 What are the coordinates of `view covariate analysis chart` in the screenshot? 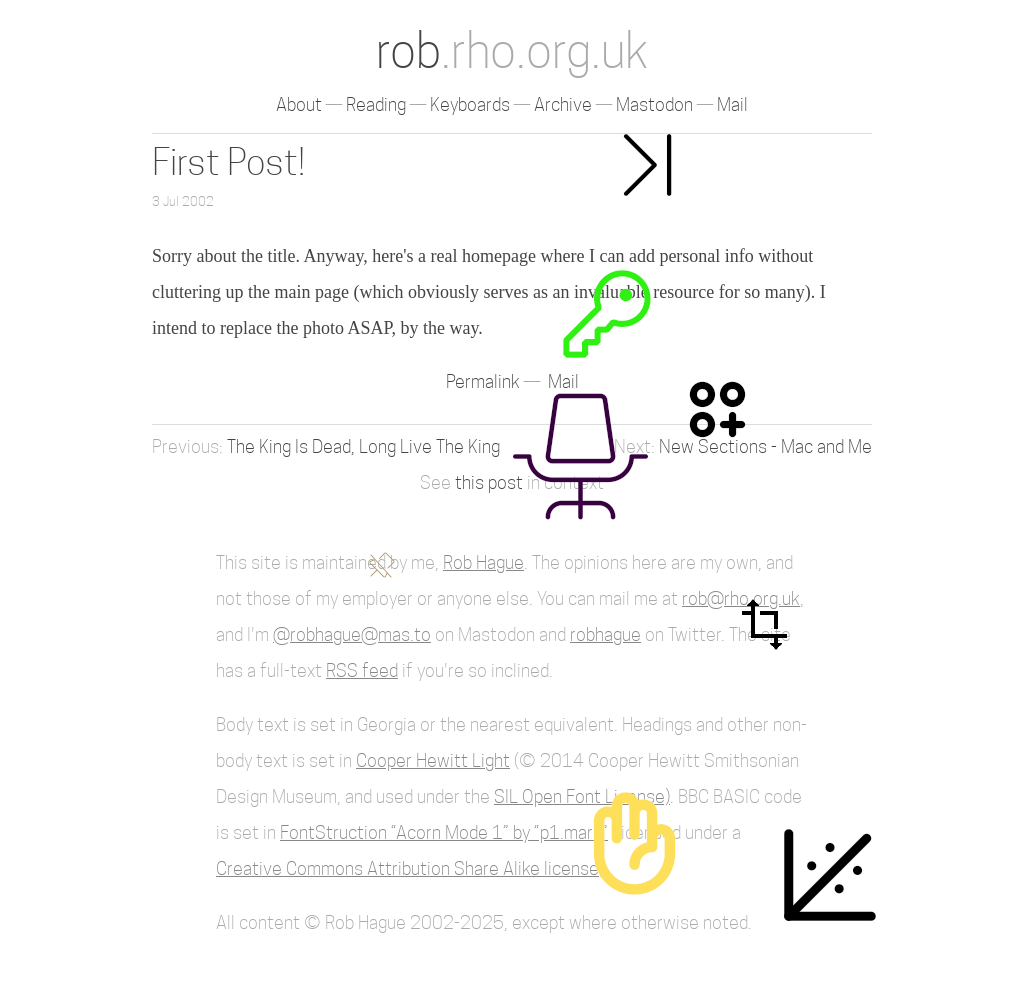 It's located at (830, 875).